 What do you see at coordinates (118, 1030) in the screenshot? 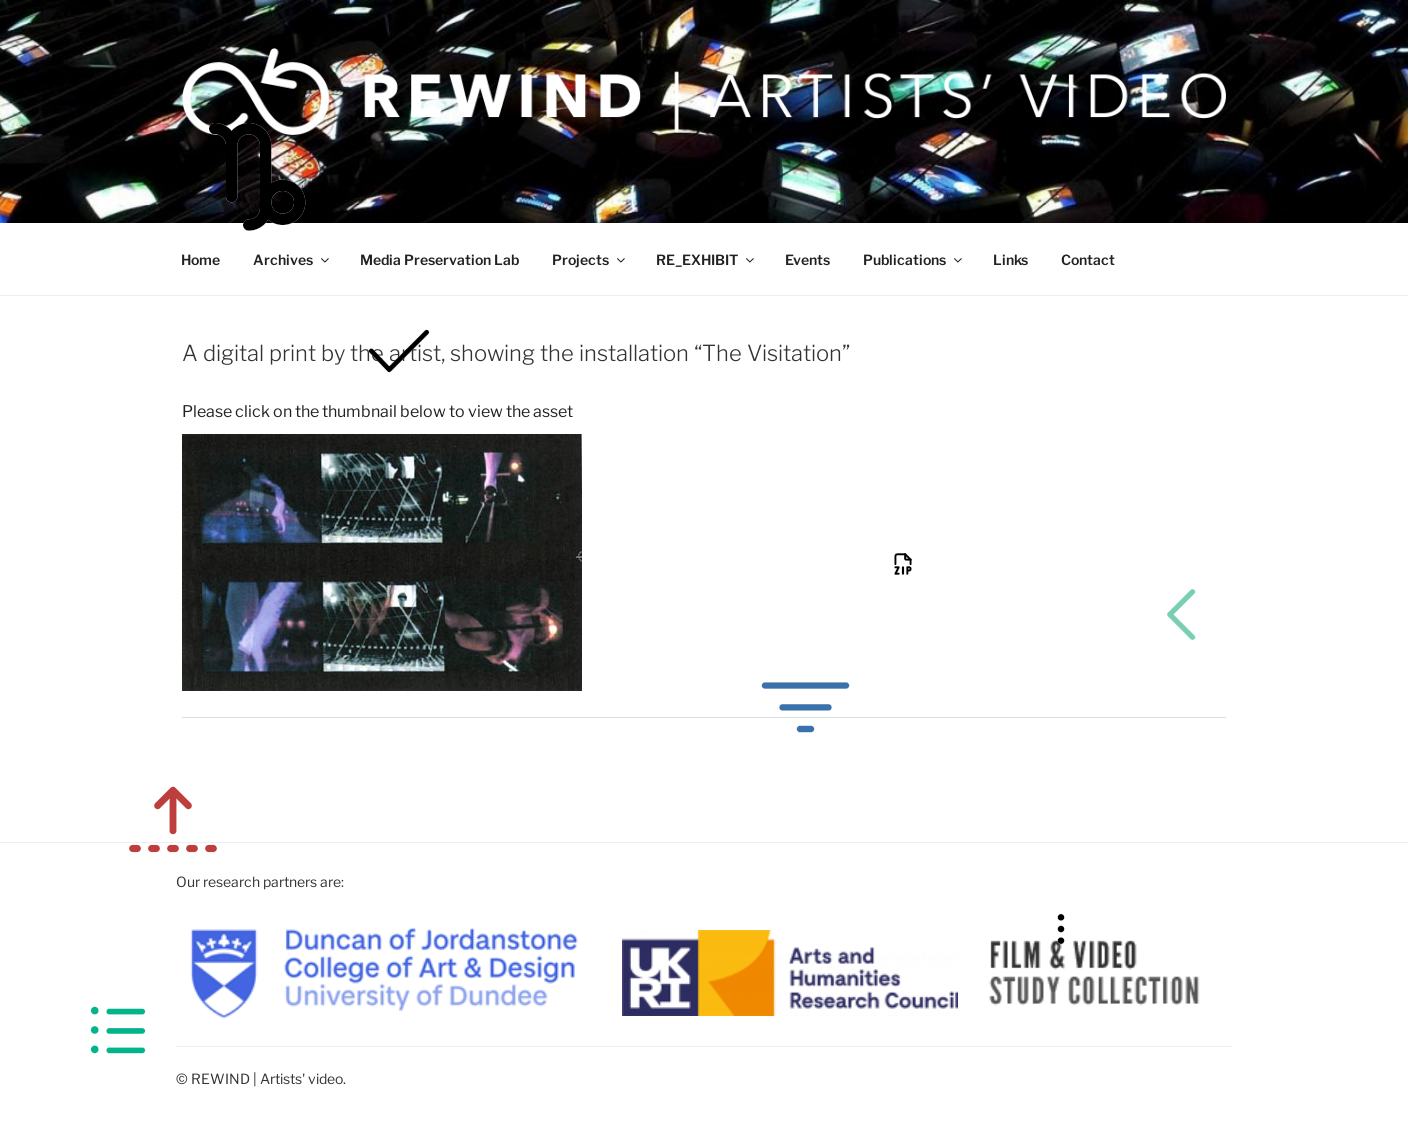
I see `view items as a bulleted list` at bounding box center [118, 1030].